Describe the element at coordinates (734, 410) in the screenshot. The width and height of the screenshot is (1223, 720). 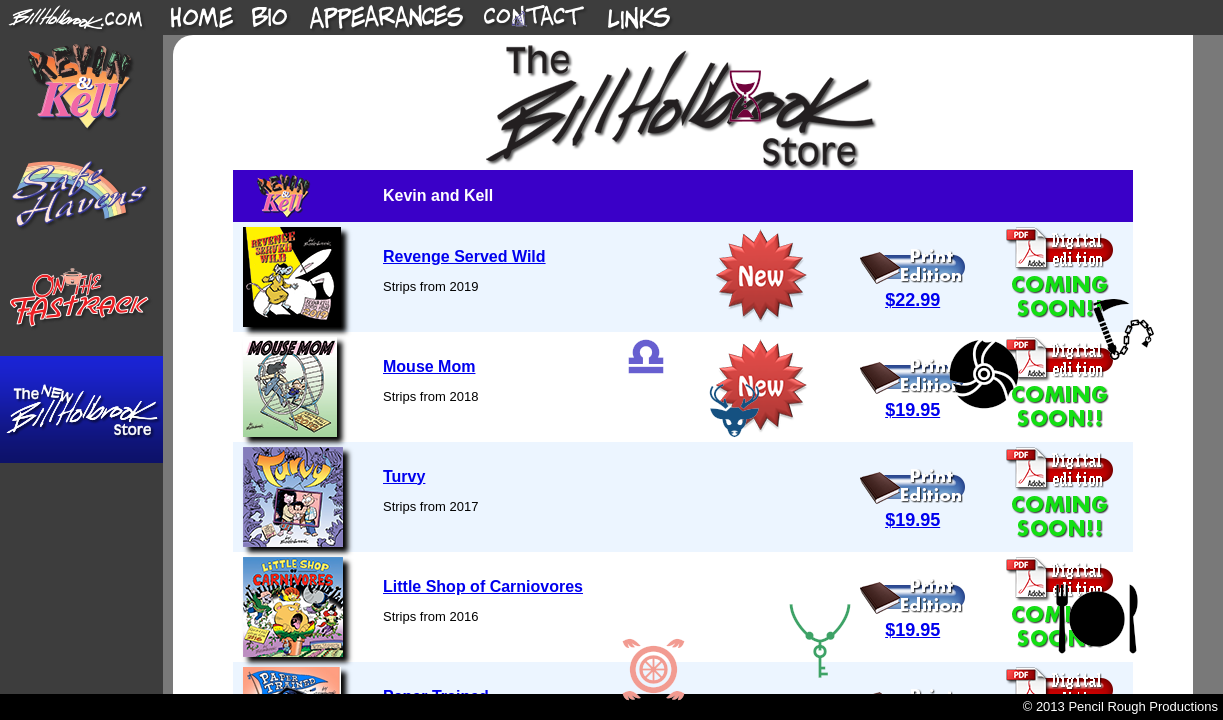
I see `wildlife or hunting game category` at that location.